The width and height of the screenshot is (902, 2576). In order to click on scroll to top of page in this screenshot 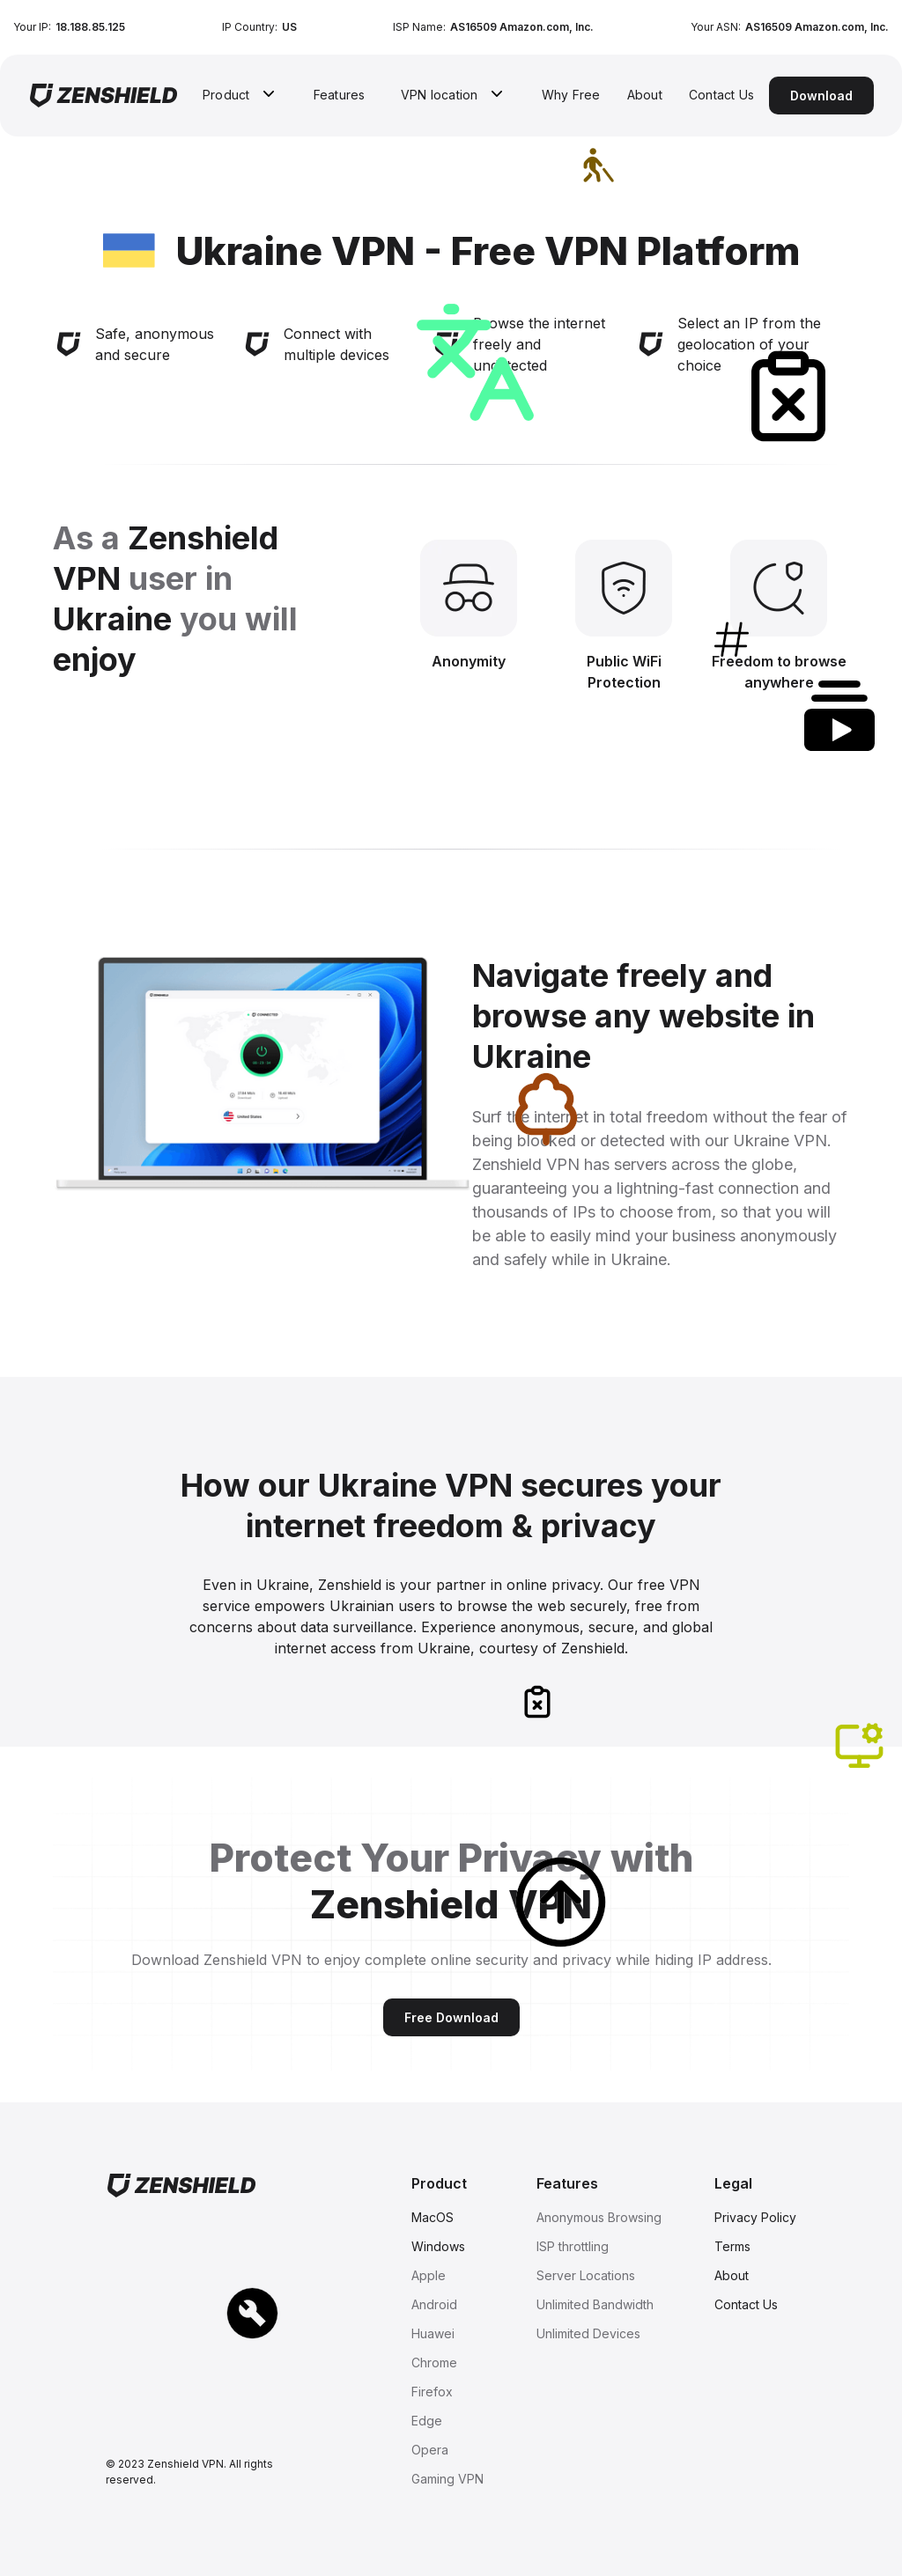, I will do `click(560, 1902)`.